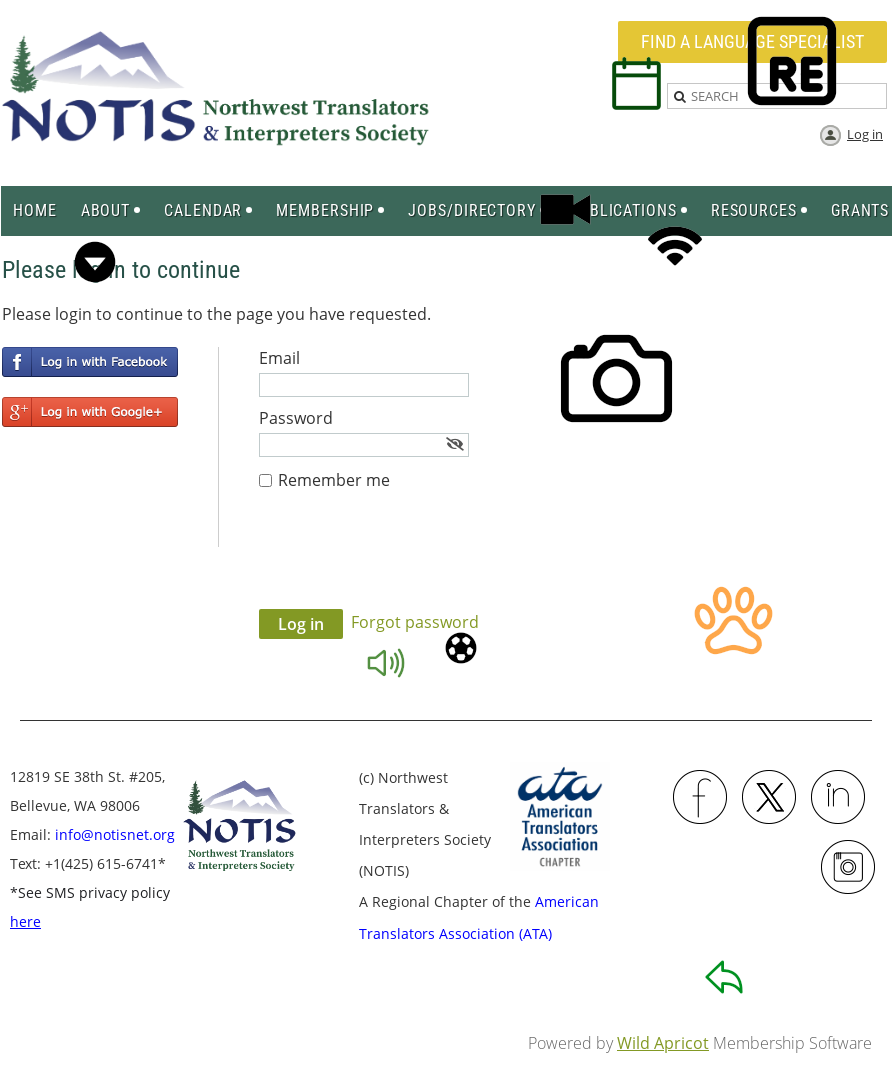  Describe the element at coordinates (675, 246) in the screenshot. I see `indicates active wifi connection` at that location.